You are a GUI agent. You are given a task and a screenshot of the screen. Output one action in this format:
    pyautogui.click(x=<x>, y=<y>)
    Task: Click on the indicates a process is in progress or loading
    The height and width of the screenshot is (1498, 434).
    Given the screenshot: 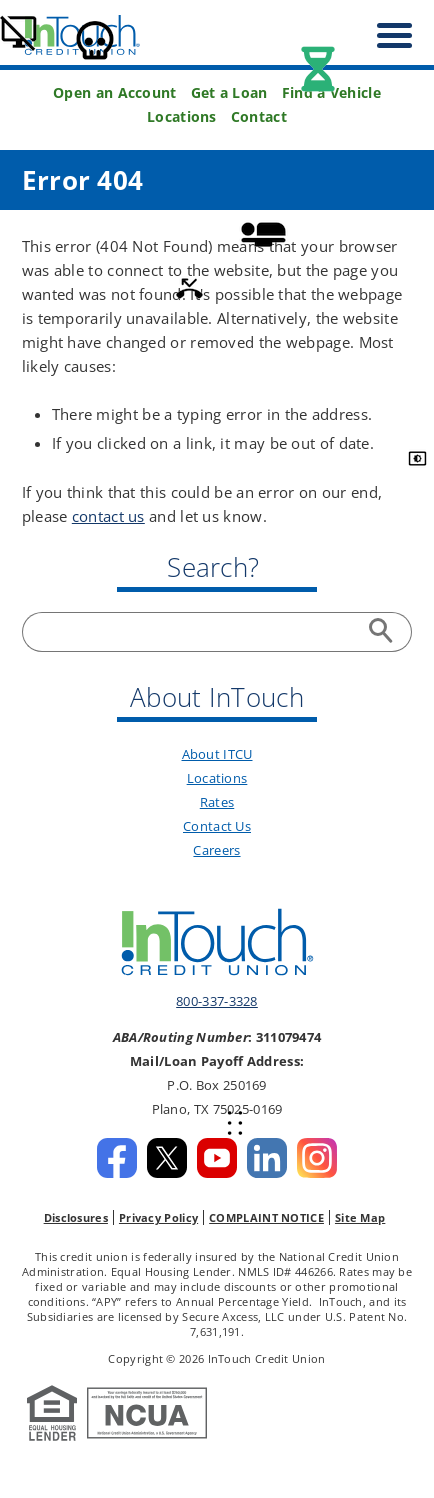 What is the action you would take?
    pyautogui.click(x=318, y=69)
    